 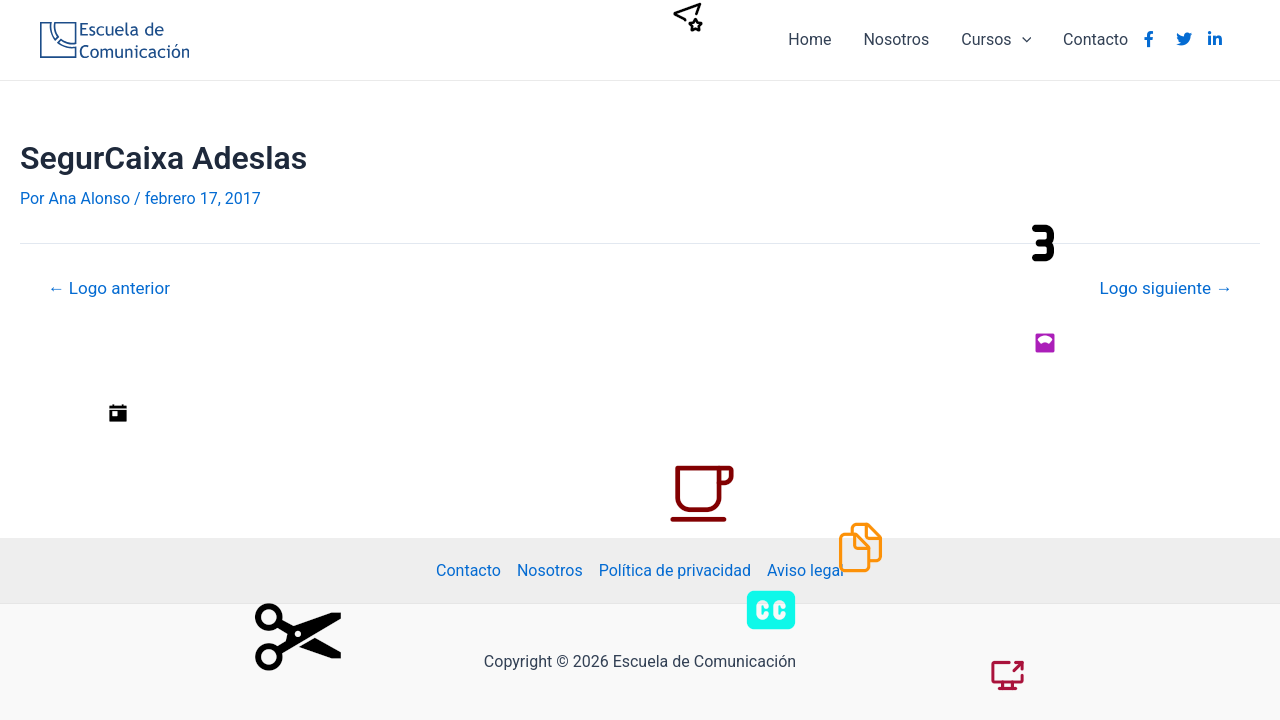 What do you see at coordinates (1045, 343) in the screenshot?
I see `view weight or measurement data` at bounding box center [1045, 343].